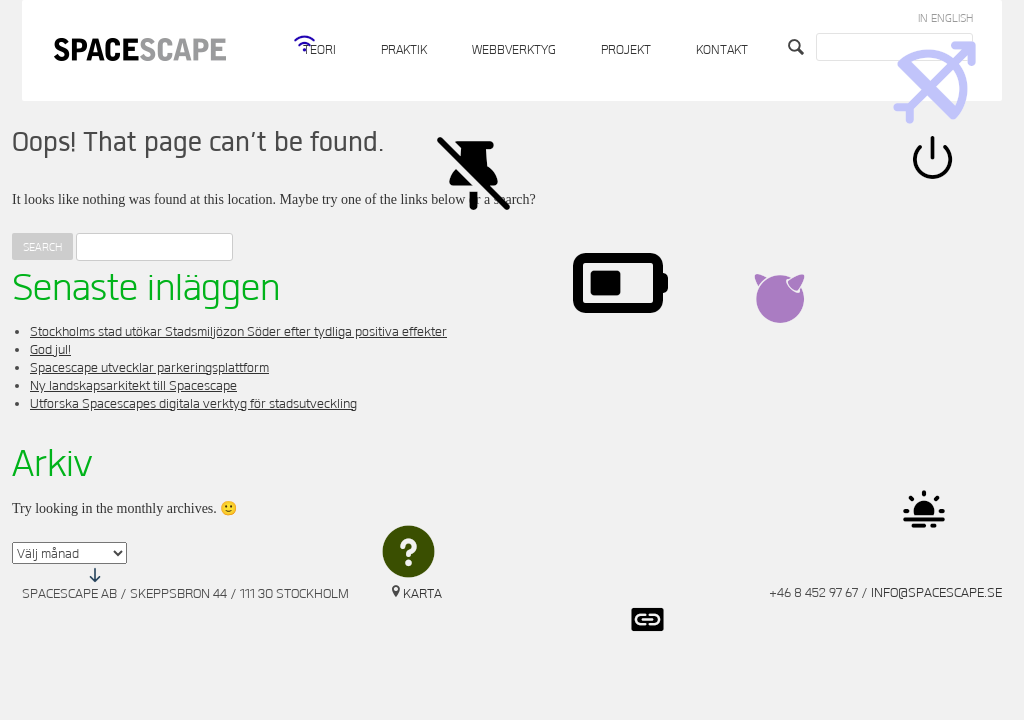  I want to click on scroll down or view more content, so click(95, 575).